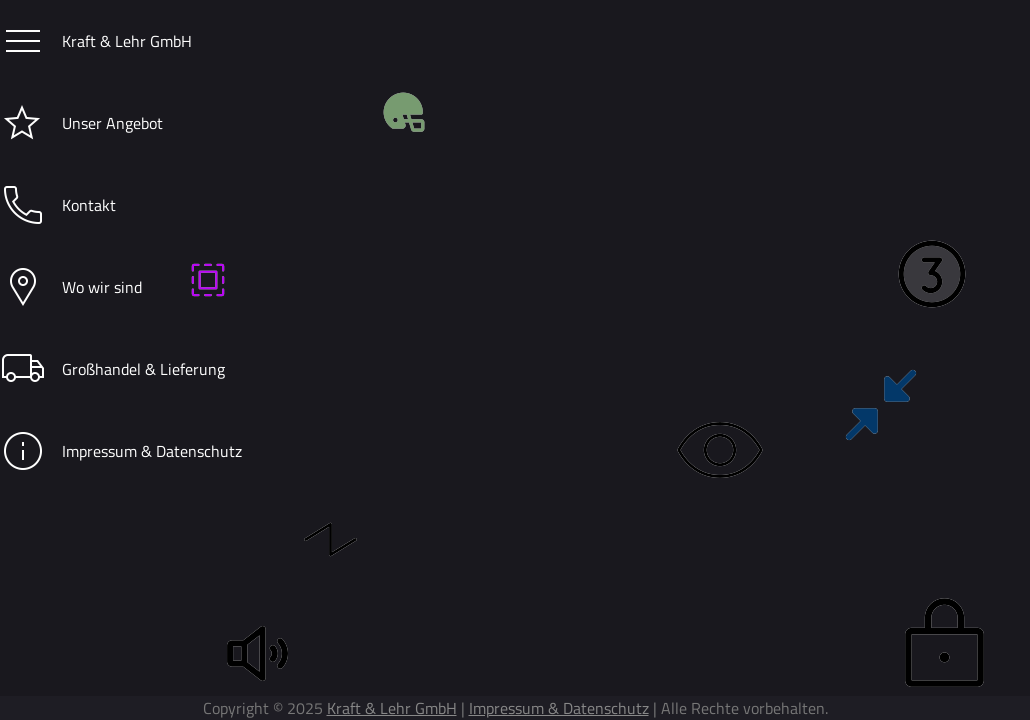 The height and width of the screenshot is (720, 1030). What do you see at coordinates (944, 647) in the screenshot?
I see `lock or secure this item` at bounding box center [944, 647].